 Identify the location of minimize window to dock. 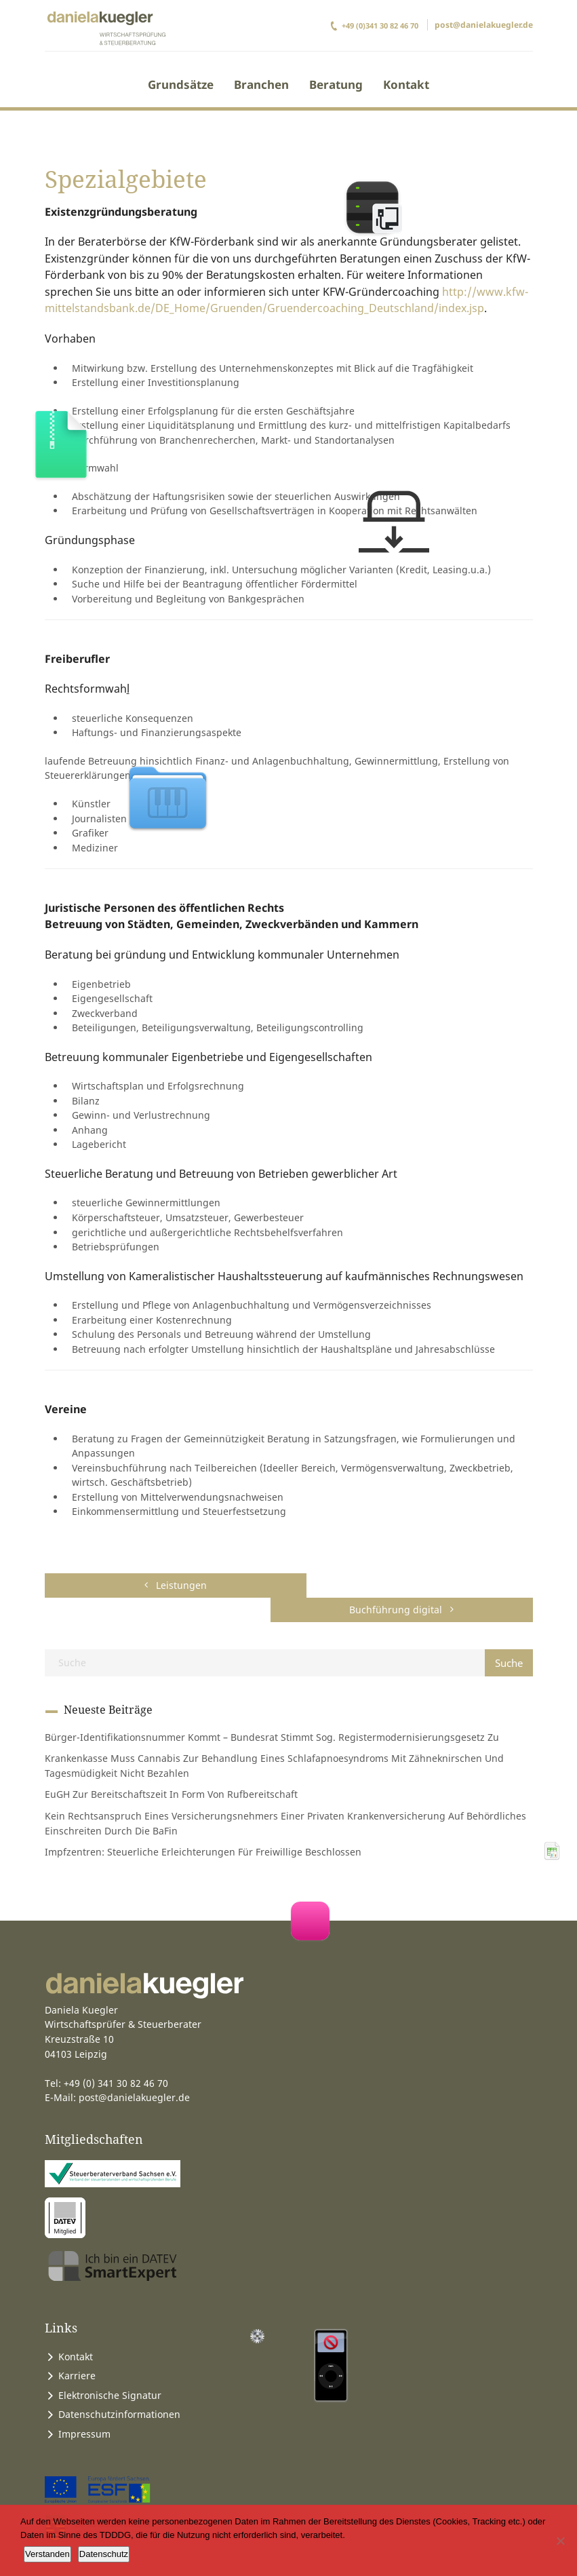
(394, 522).